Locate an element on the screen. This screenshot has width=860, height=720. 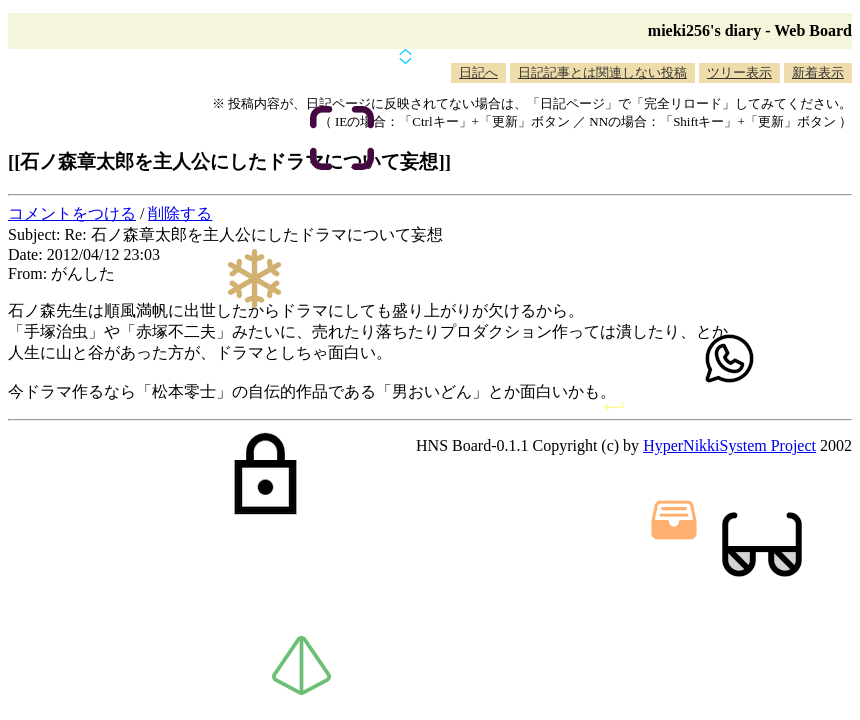
expand or collapse a dropdown menu is located at coordinates (405, 56).